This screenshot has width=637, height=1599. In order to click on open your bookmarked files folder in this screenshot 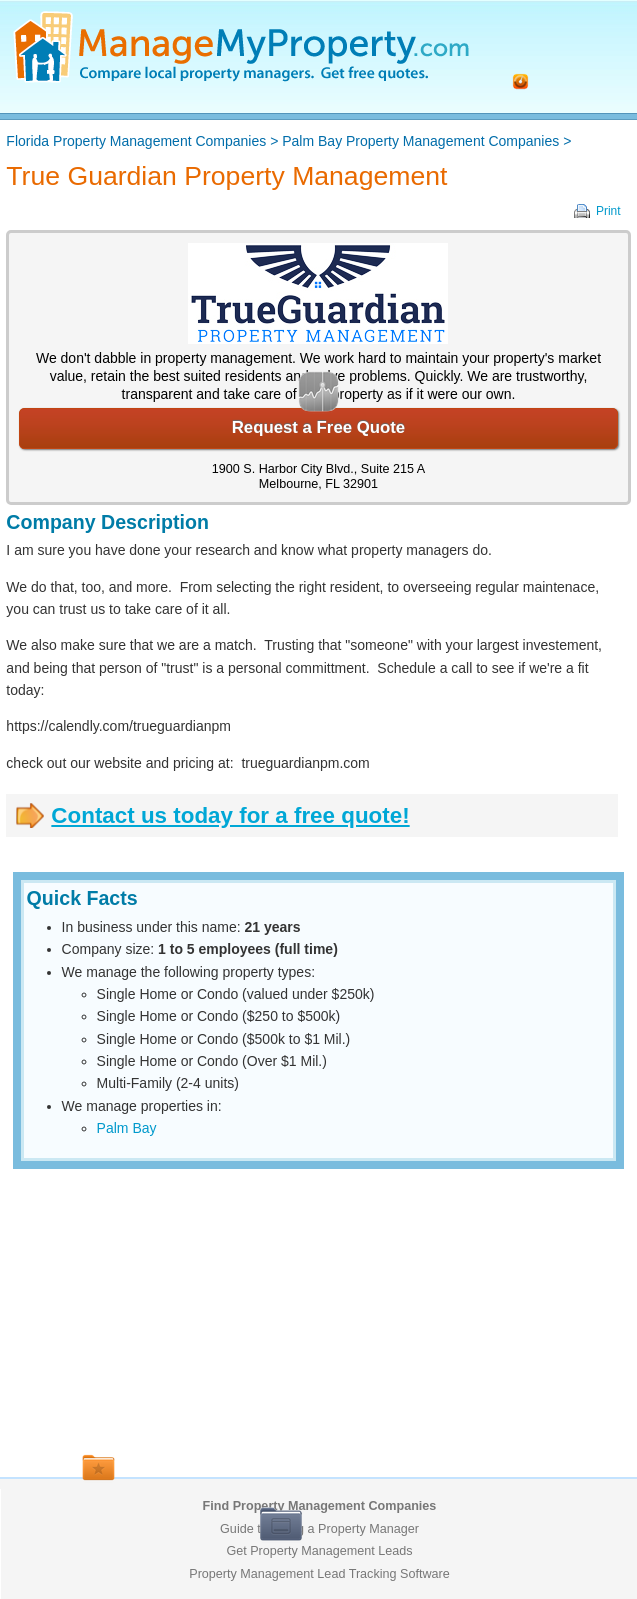, I will do `click(98, 1467)`.